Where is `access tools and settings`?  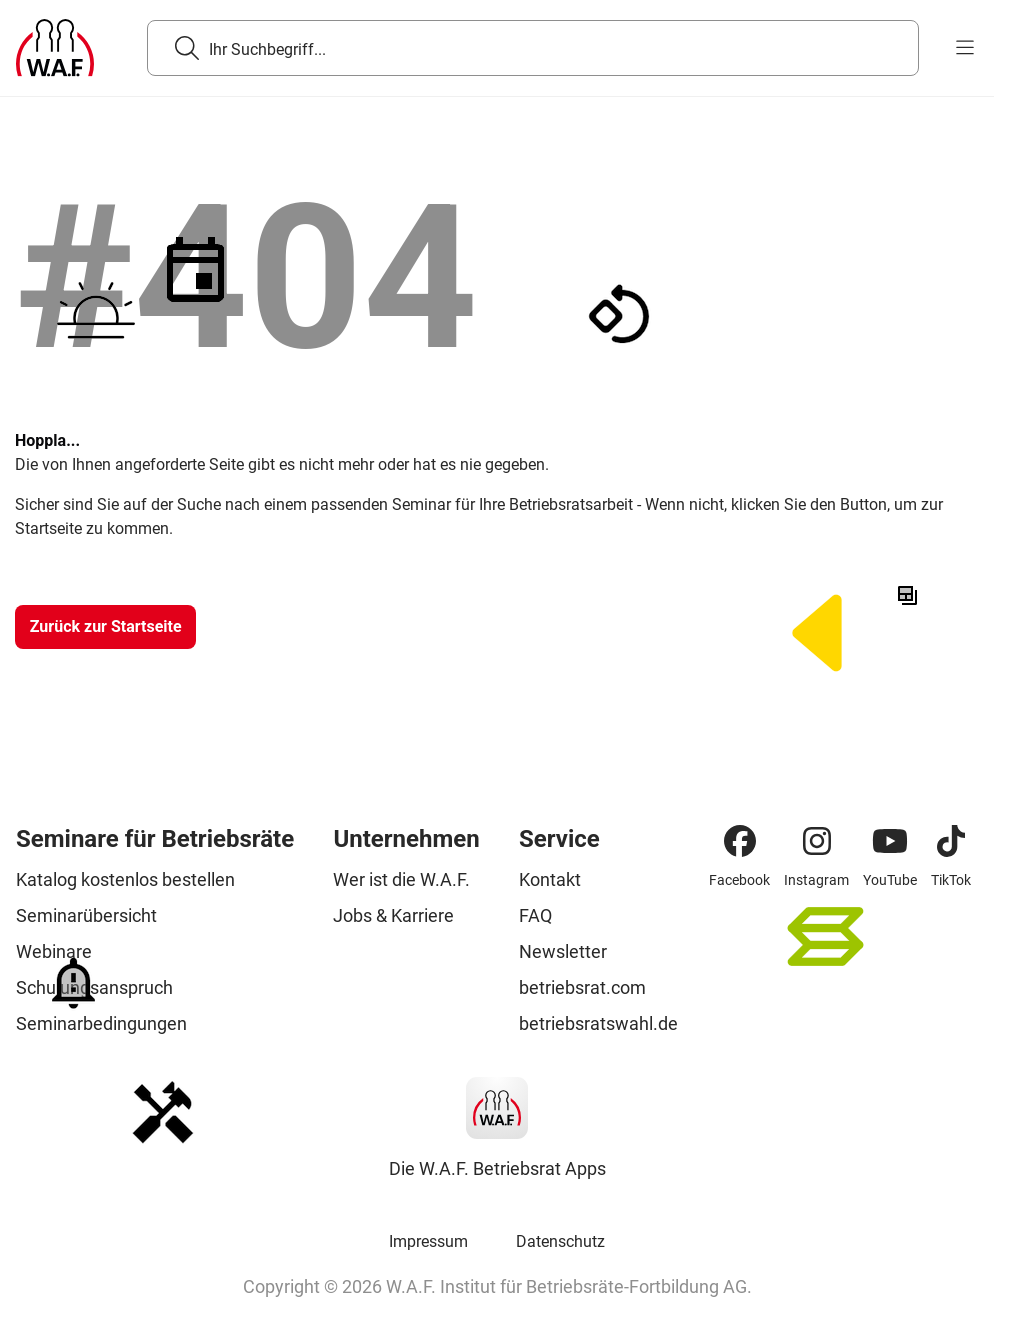 access tools and settings is located at coordinates (163, 1113).